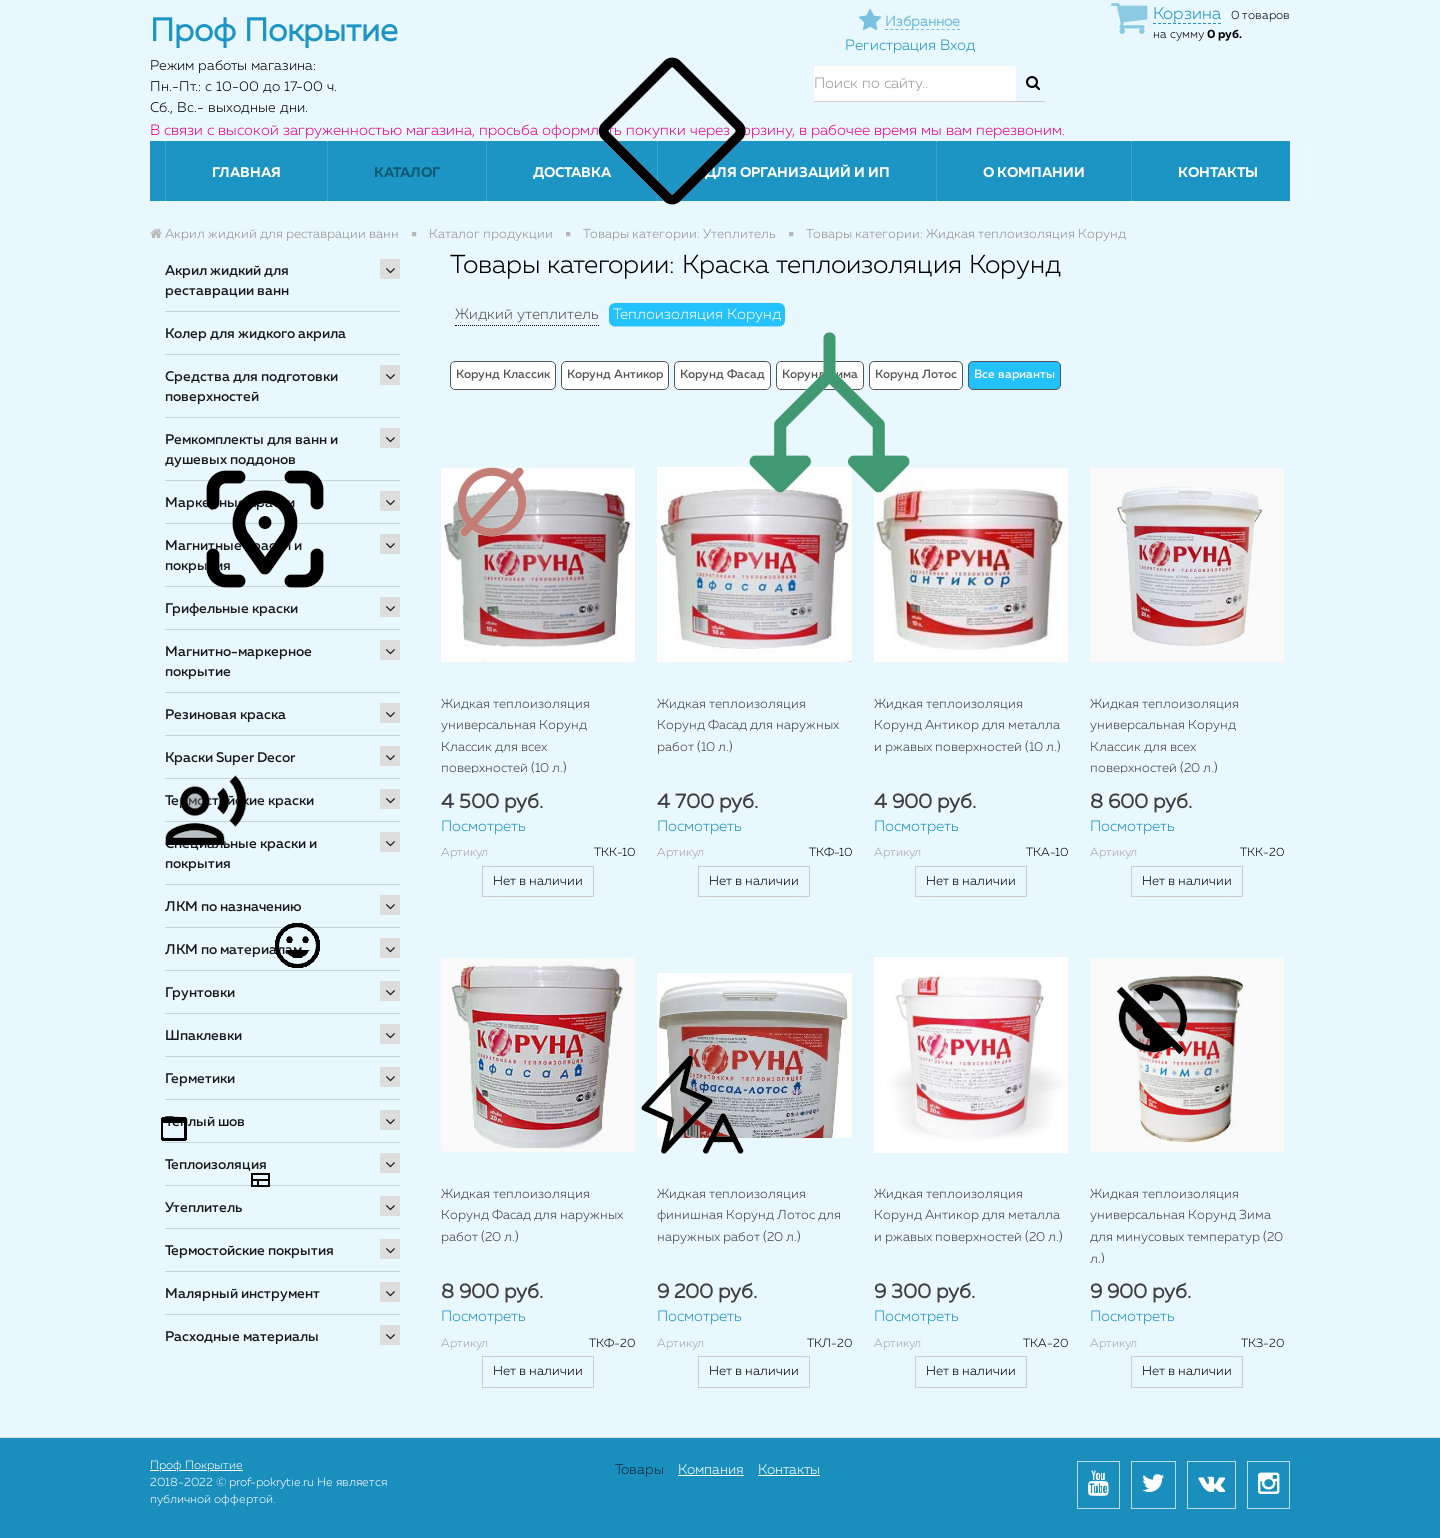  What do you see at coordinates (829, 418) in the screenshot?
I see `split content into multiple paths` at bounding box center [829, 418].